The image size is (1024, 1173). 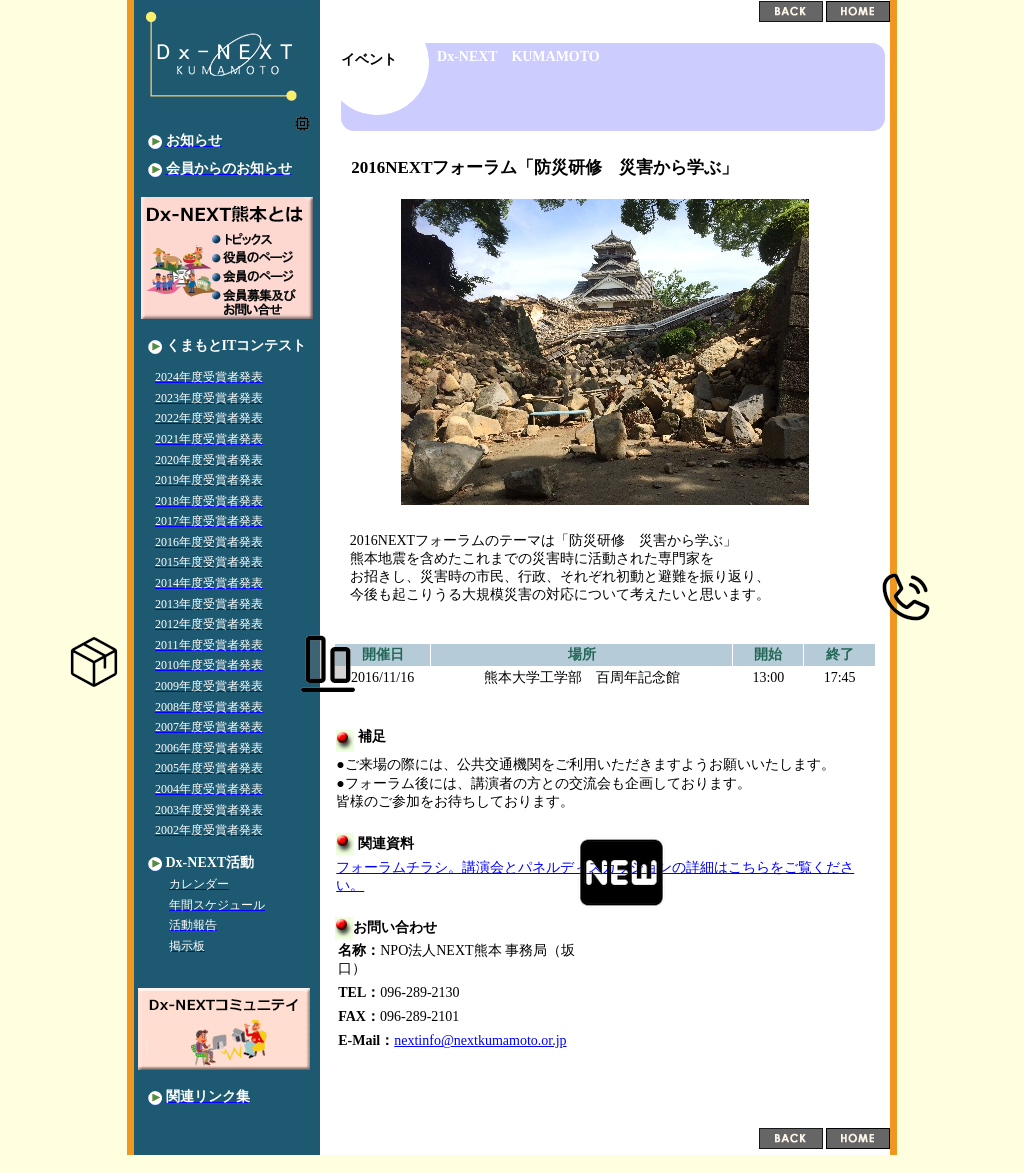 I want to click on view order shipment details, so click(x=94, y=662).